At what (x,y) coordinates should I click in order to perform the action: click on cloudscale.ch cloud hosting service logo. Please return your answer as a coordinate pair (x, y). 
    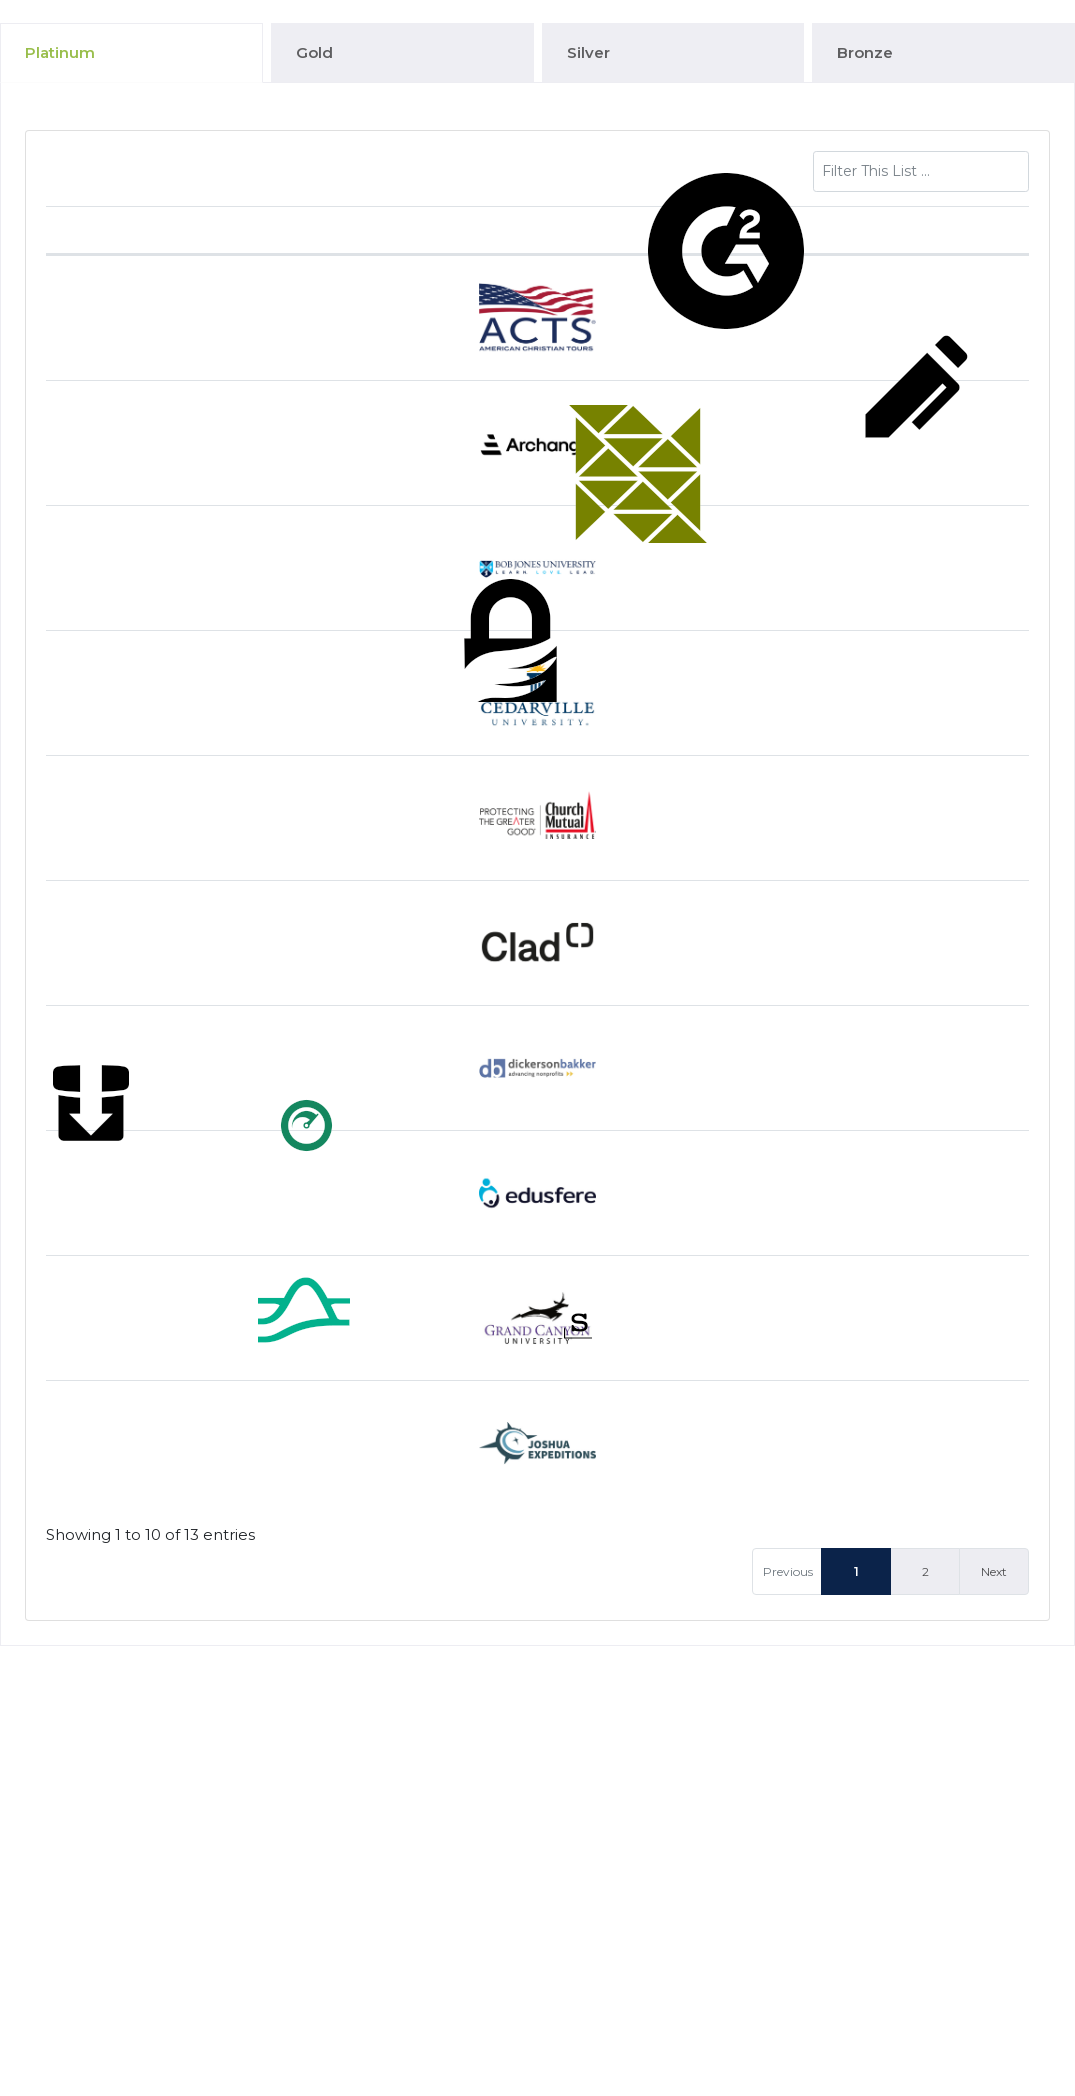
    Looking at the image, I should click on (306, 1125).